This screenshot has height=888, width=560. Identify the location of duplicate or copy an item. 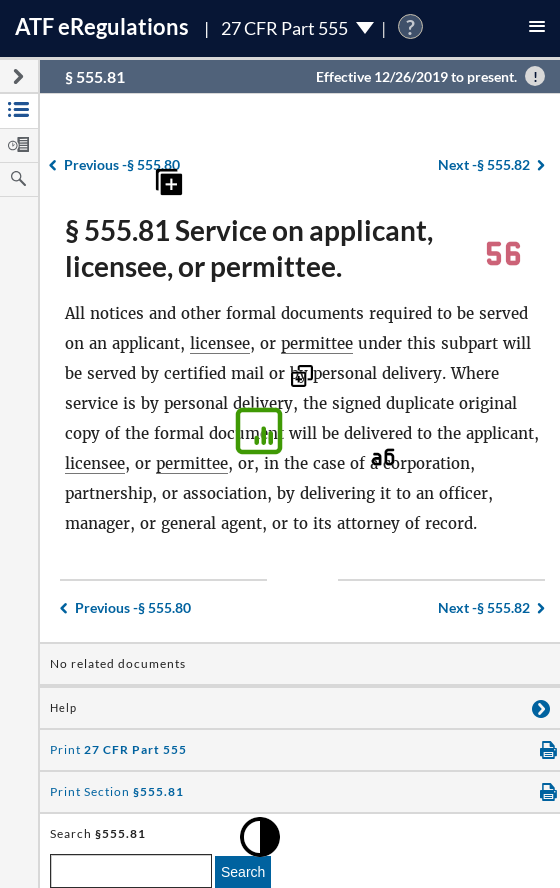
(169, 182).